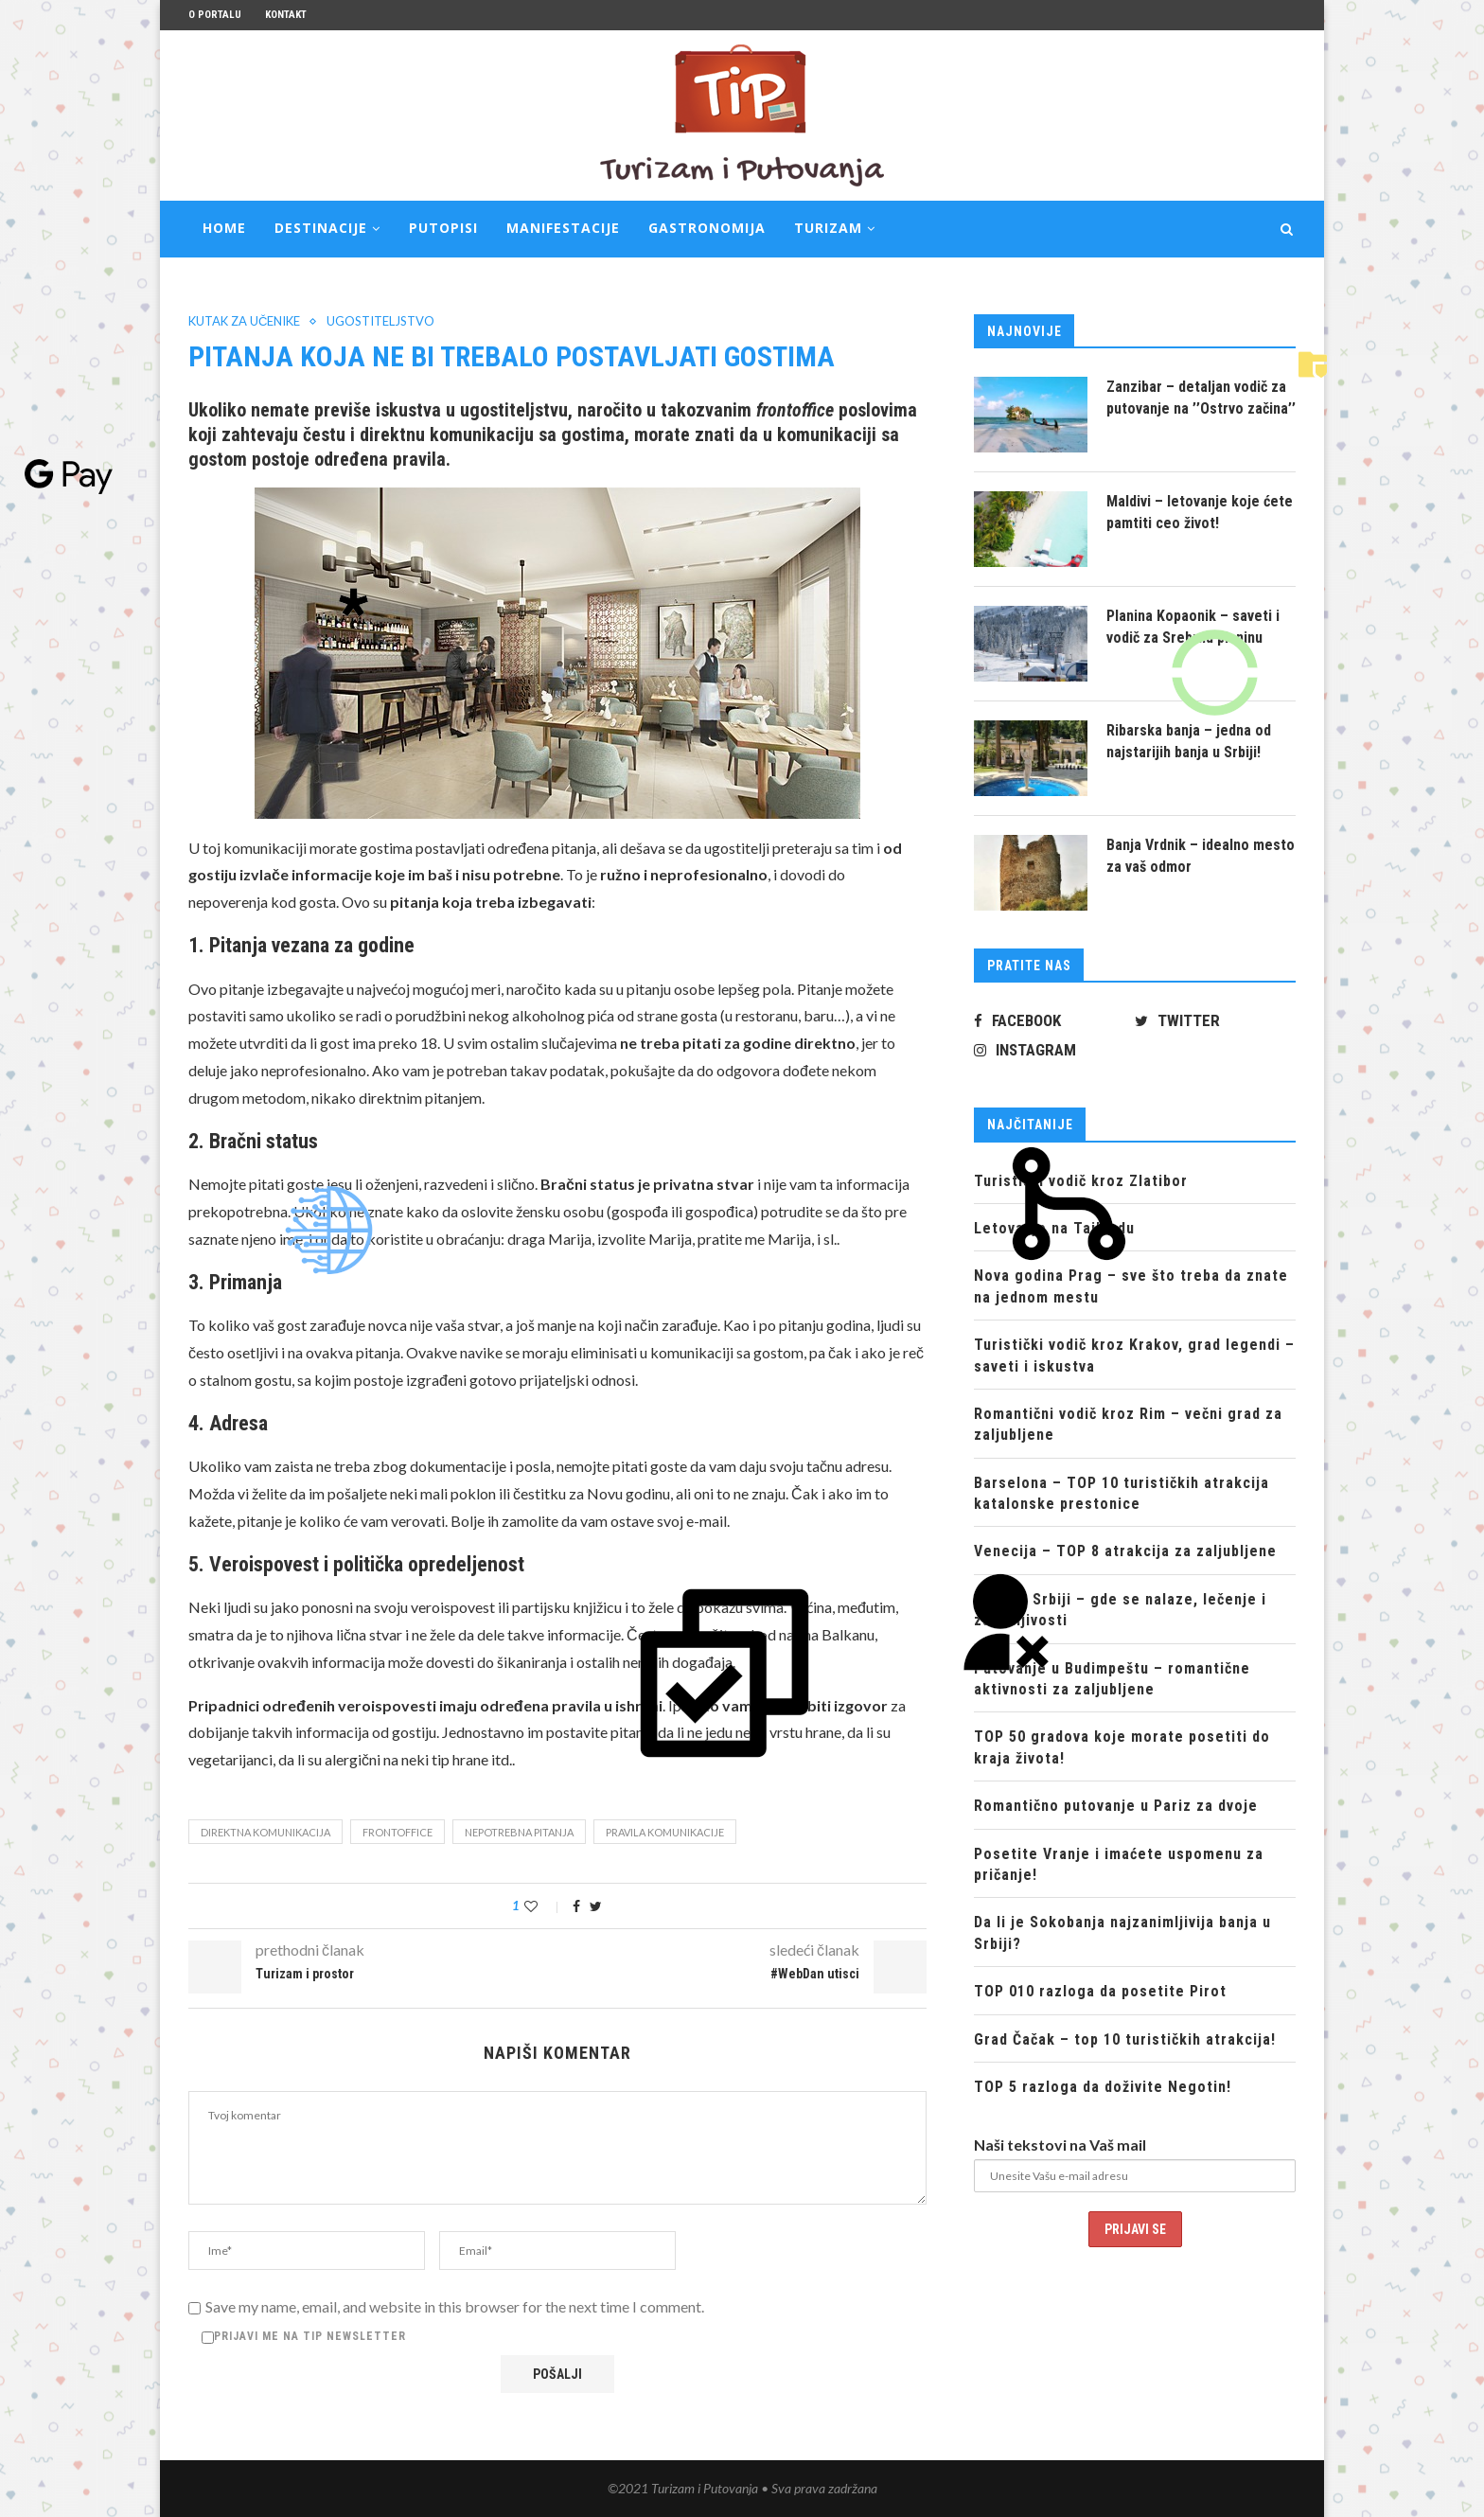  What do you see at coordinates (353, 602) in the screenshot?
I see `diaspora social network logo` at bounding box center [353, 602].